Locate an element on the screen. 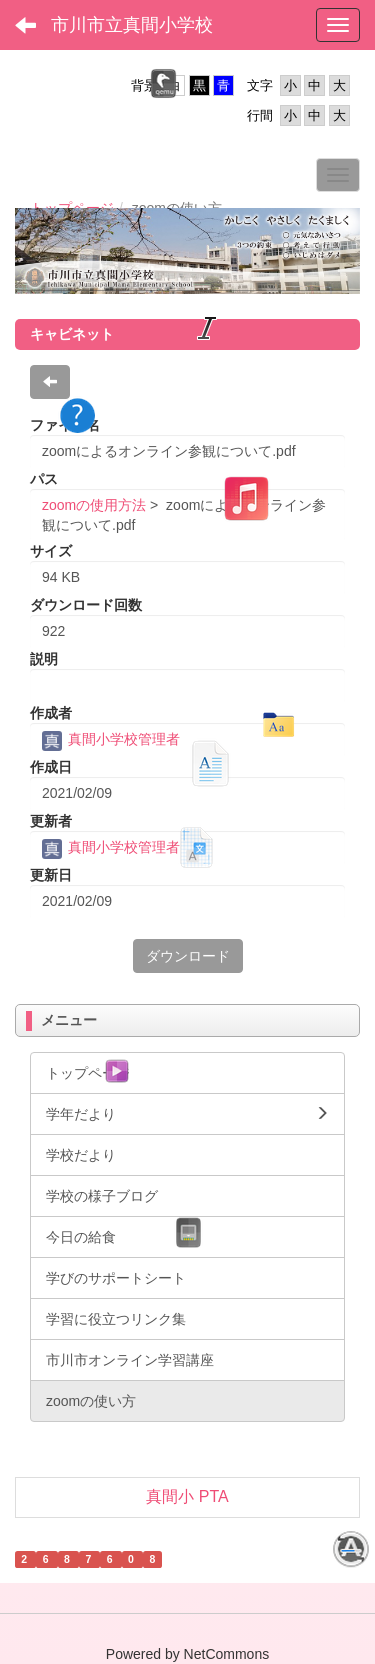  a gettext translation template file (.pot) is located at coordinates (196, 847).